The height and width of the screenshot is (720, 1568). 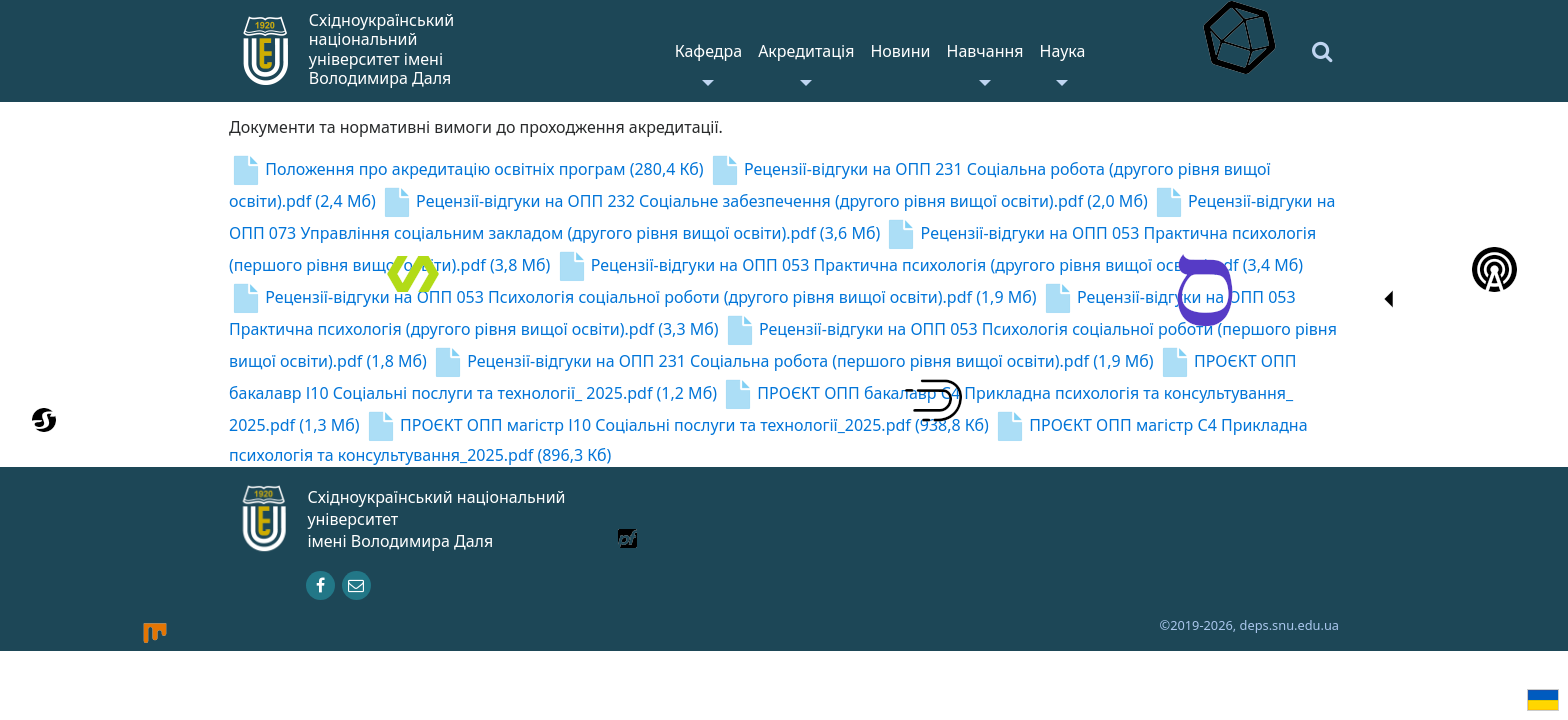 What do you see at coordinates (155, 633) in the screenshot?
I see `Mix social bookmarking platform logo` at bounding box center [155, 633].